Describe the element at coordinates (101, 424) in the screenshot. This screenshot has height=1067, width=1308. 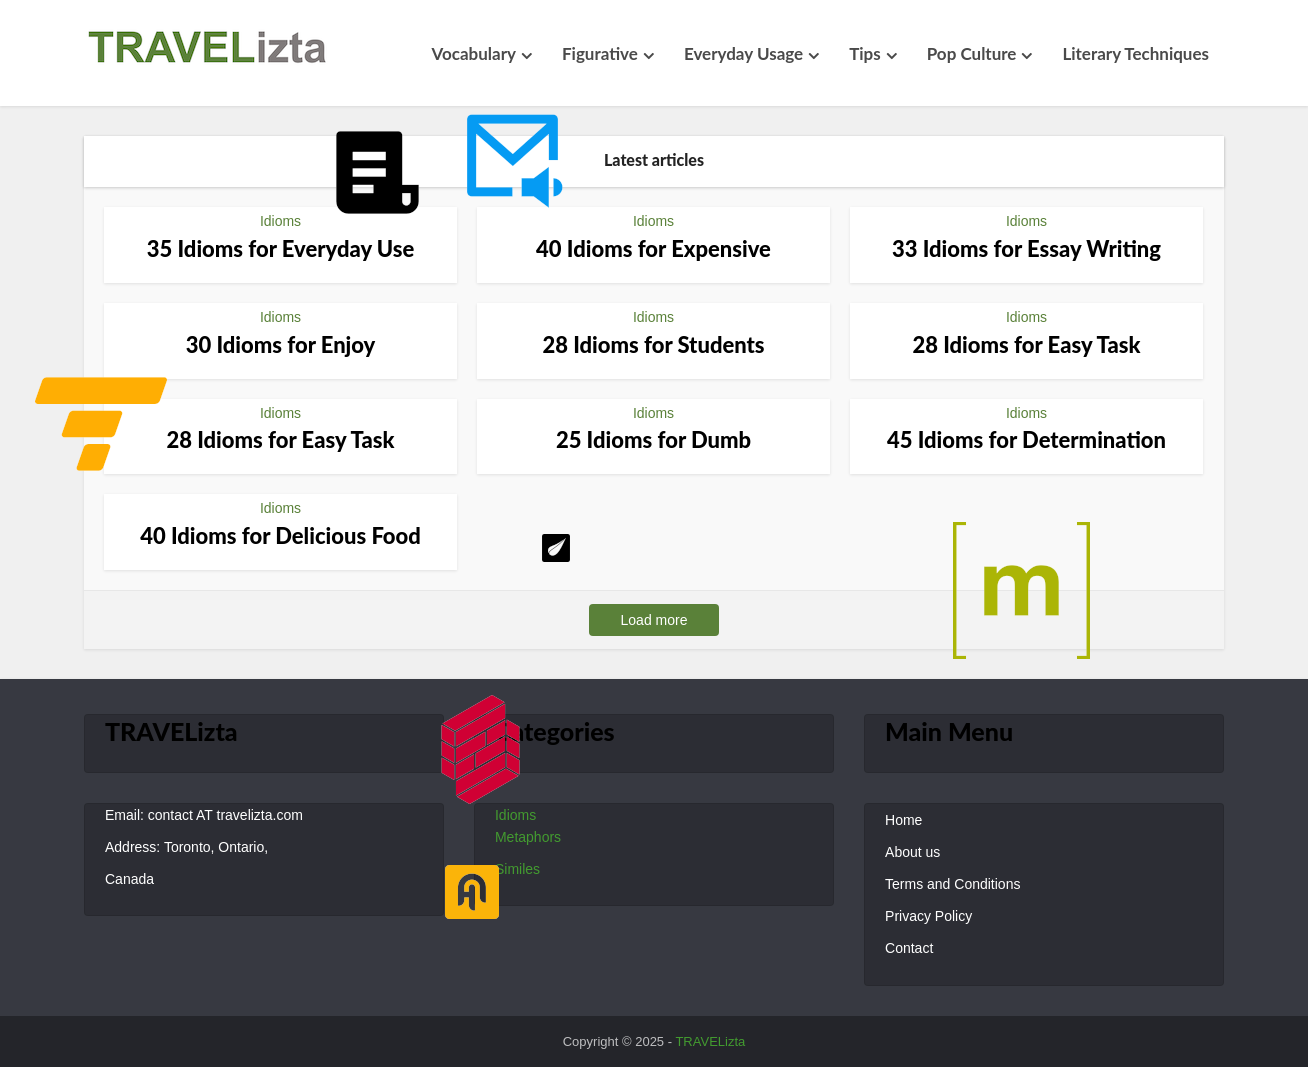
I see `taipy brand logo` at that location.